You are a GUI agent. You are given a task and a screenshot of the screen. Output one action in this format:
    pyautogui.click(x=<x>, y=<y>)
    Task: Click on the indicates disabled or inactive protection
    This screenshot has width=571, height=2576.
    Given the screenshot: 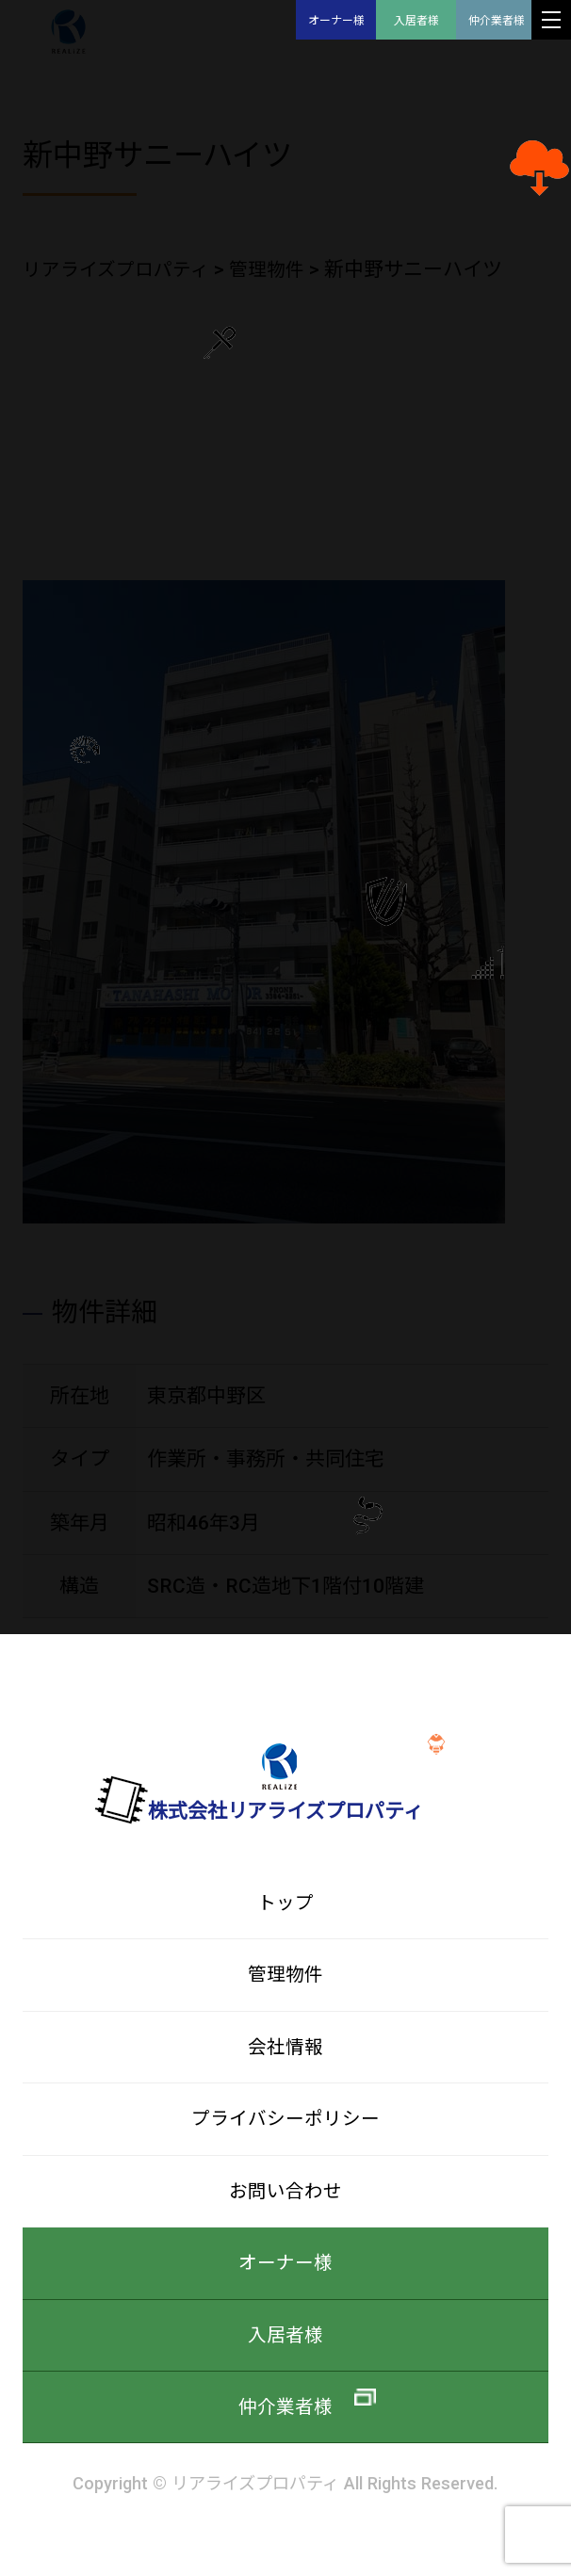 What is the action you would take?
    pyautogui.click(x=386, y=901)
    